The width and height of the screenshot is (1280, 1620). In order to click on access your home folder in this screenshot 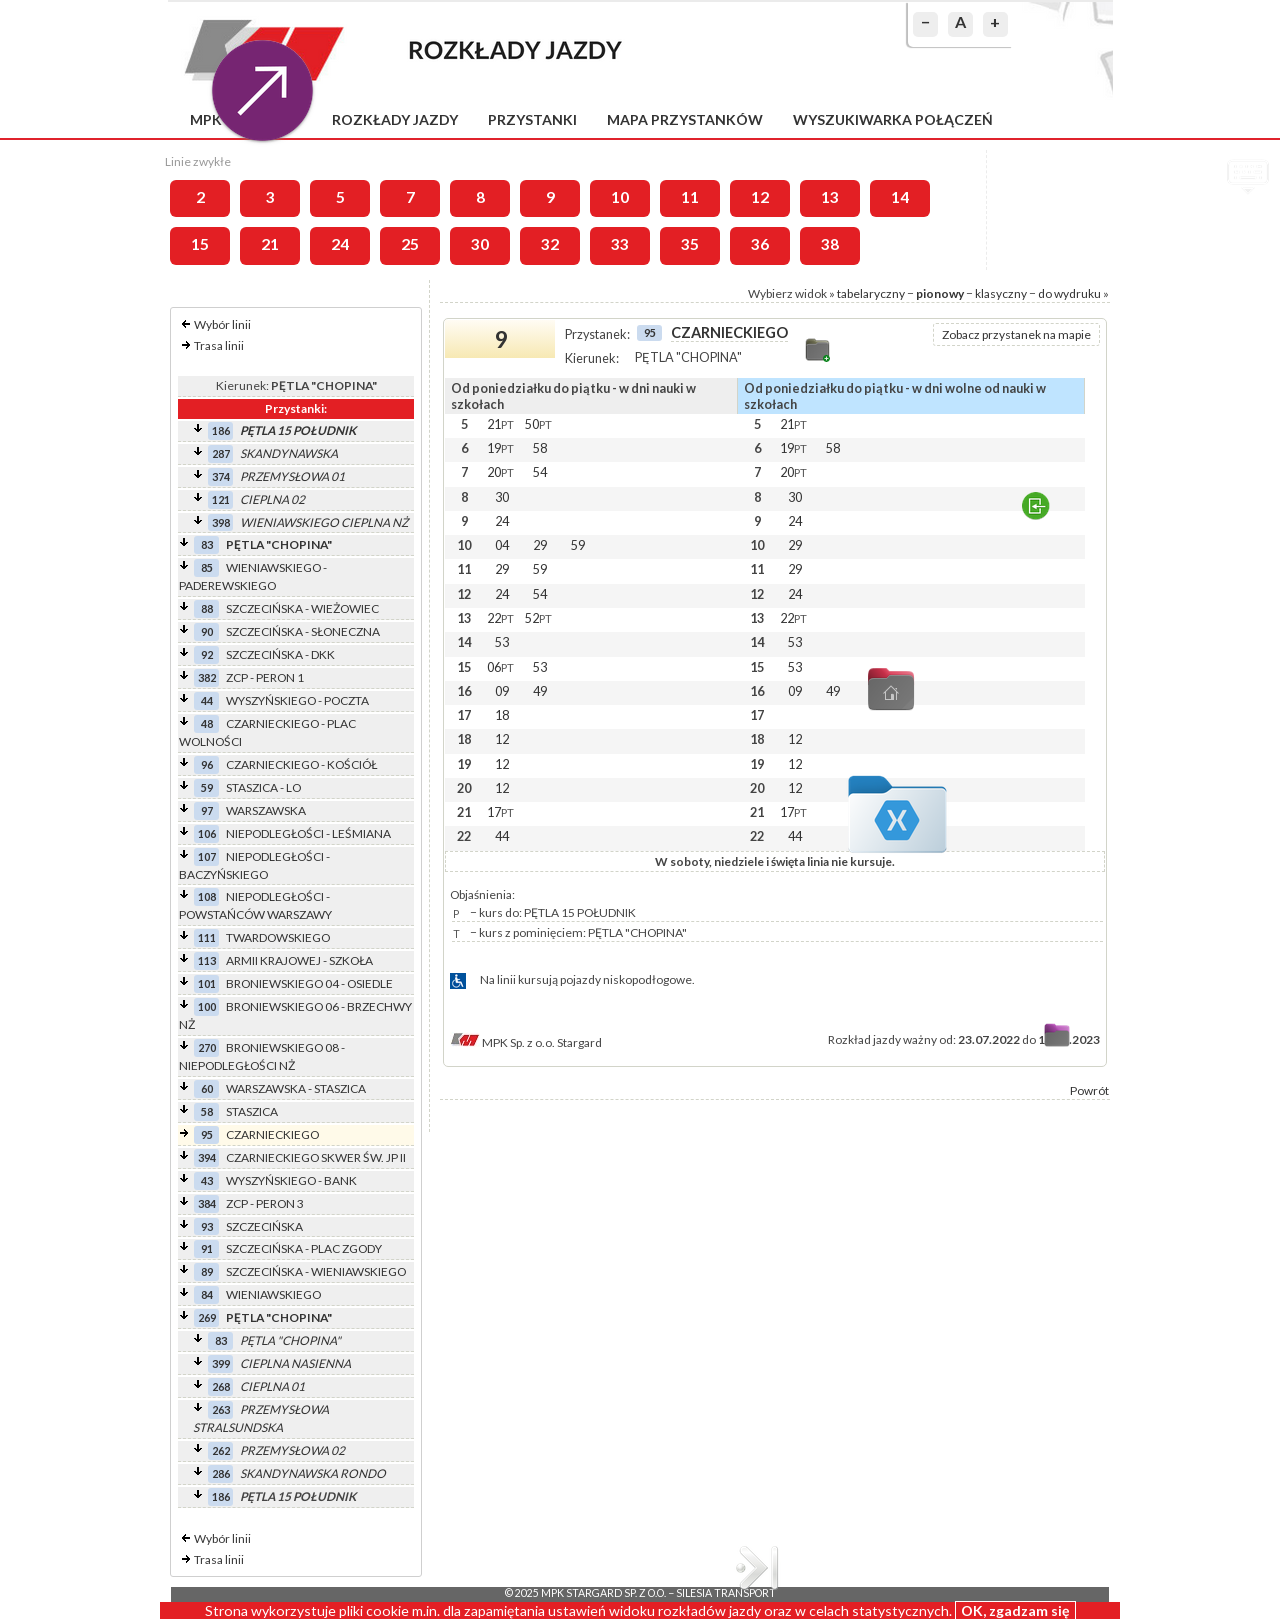, I will do `click(891, 689)`.